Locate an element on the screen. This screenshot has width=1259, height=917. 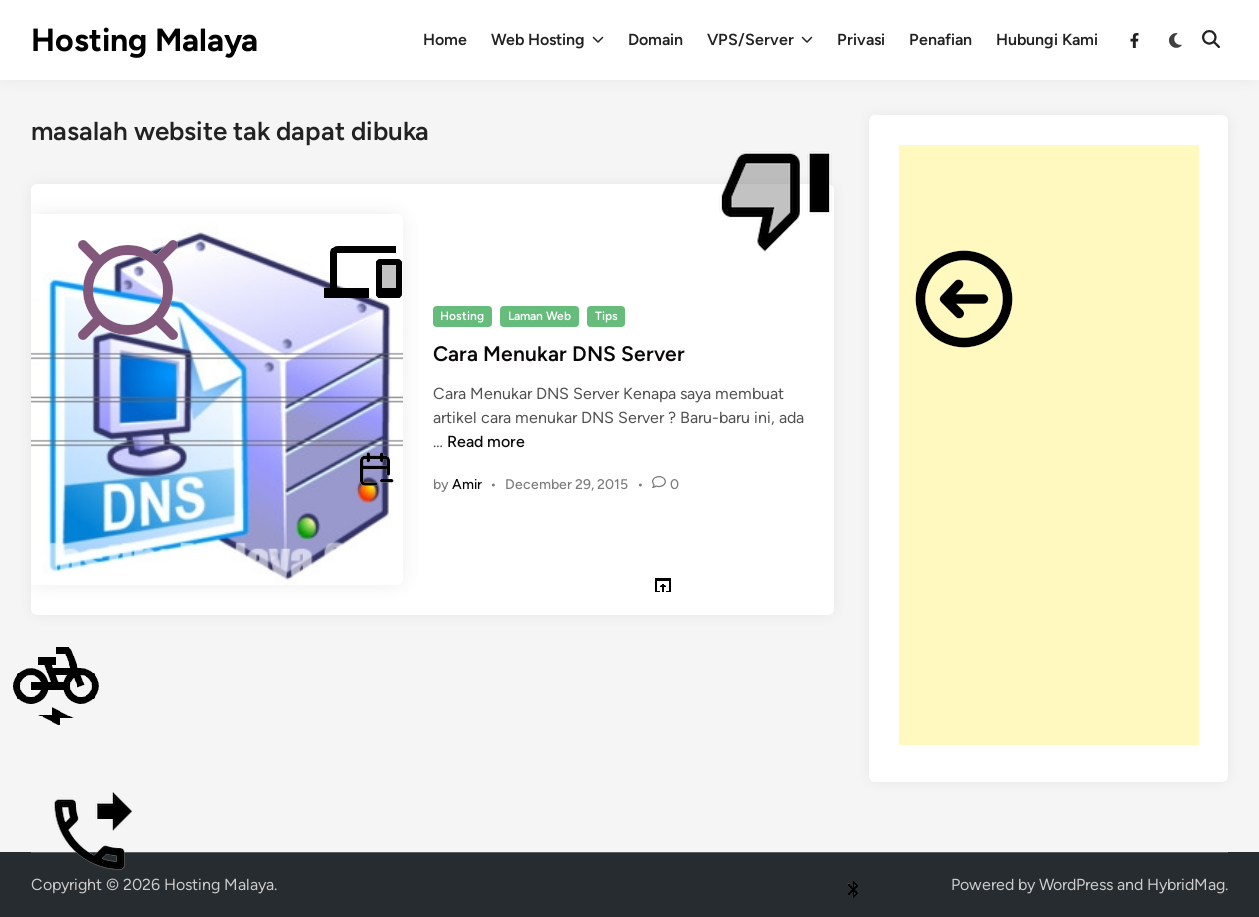
view connected devices is located at coordinates (363, 272).